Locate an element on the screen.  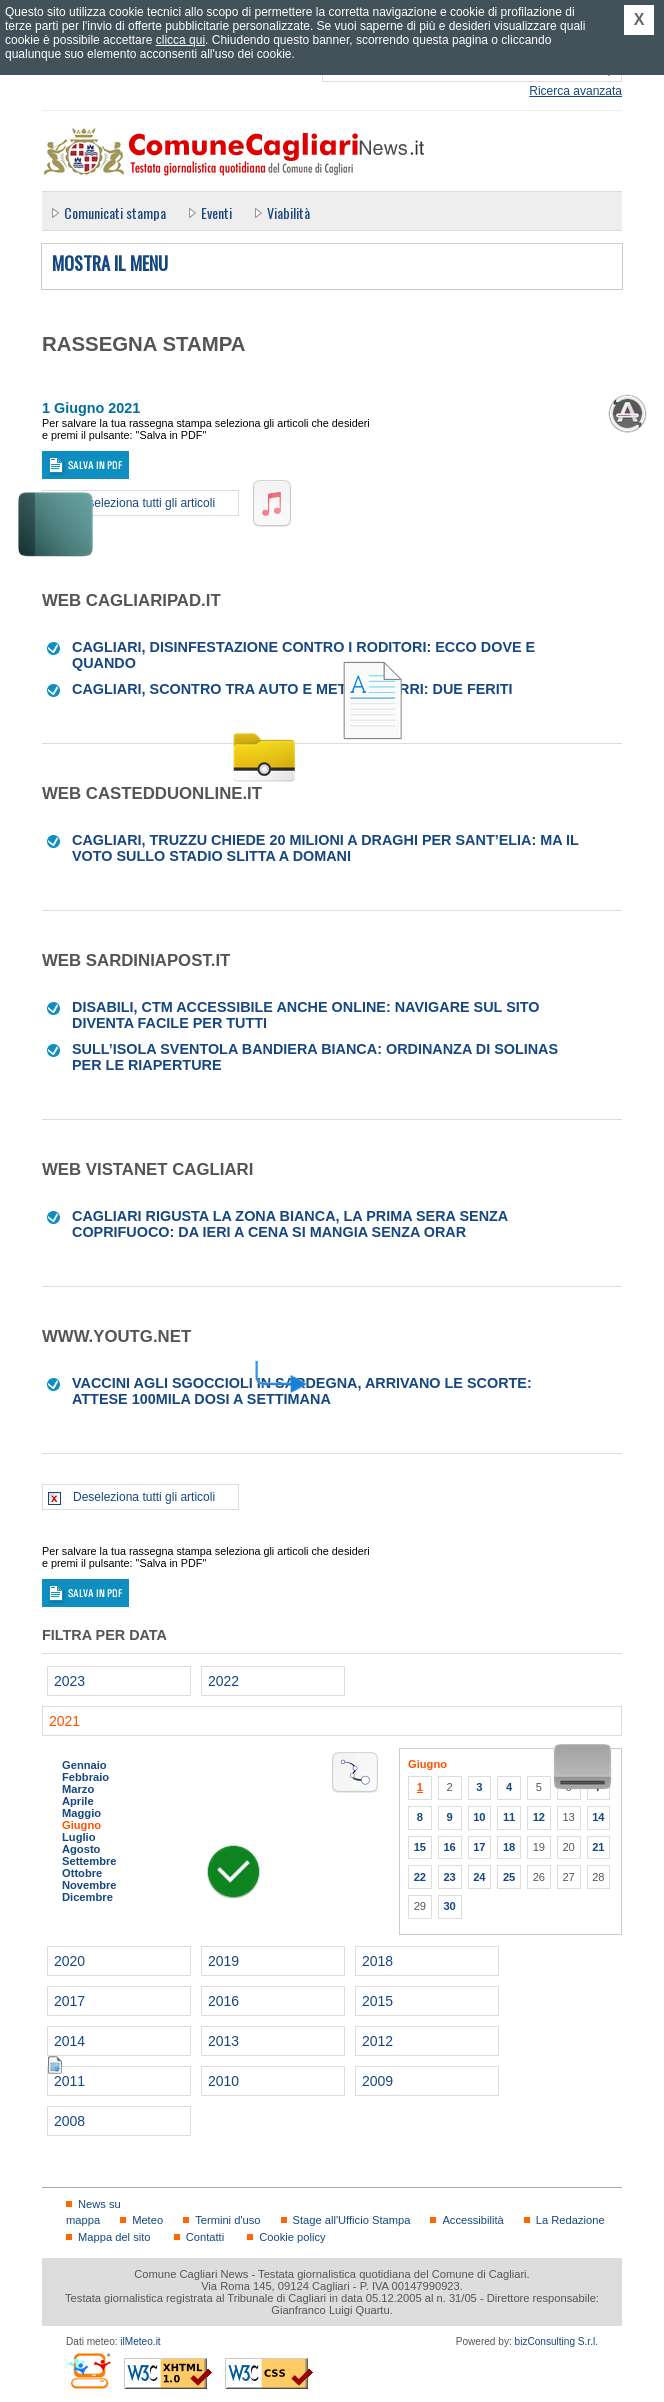
open a karbon vector graphics file is located at coordinates (355, 1771).